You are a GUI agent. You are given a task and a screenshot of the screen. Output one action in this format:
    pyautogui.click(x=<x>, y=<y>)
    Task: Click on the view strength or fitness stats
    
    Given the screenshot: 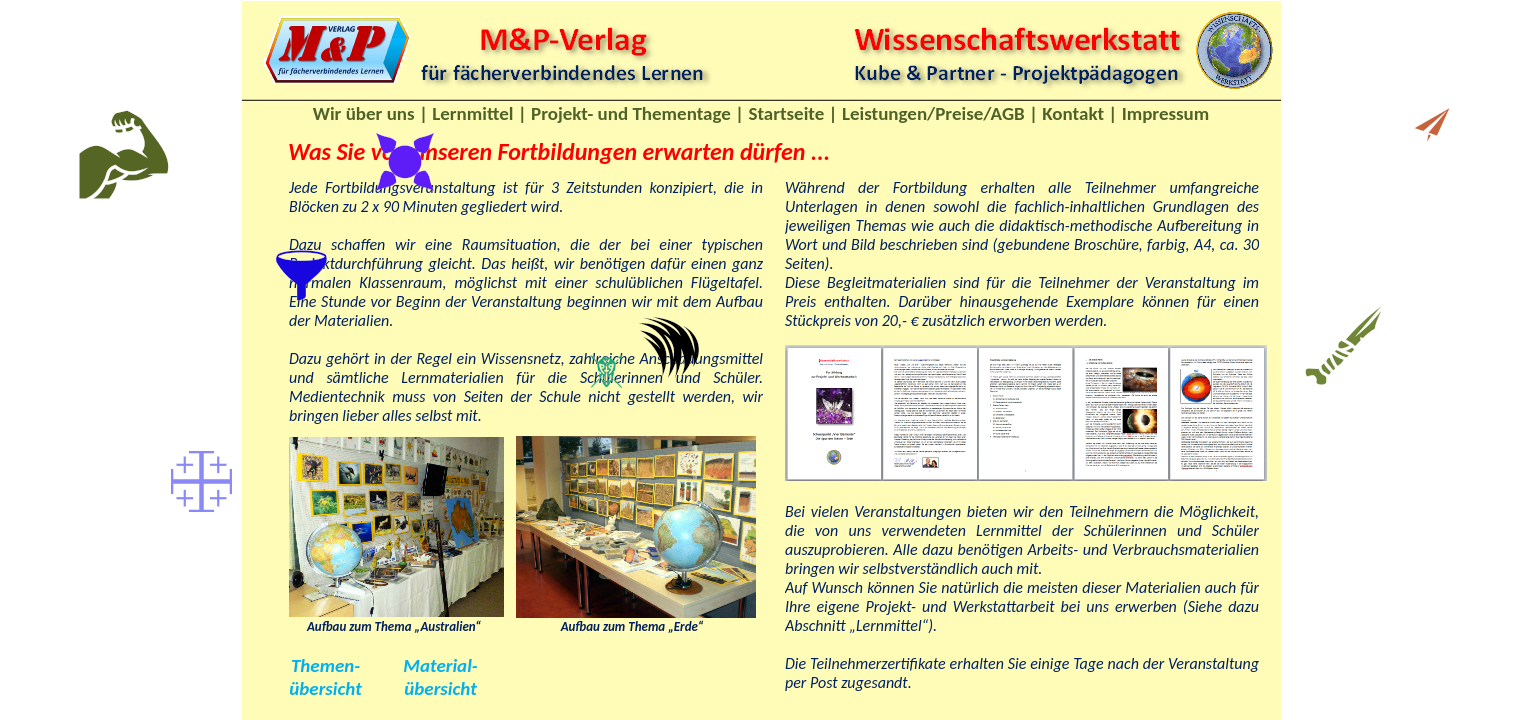 What is the action you would take?
    pyautogui.click(x=124, y=154)
    